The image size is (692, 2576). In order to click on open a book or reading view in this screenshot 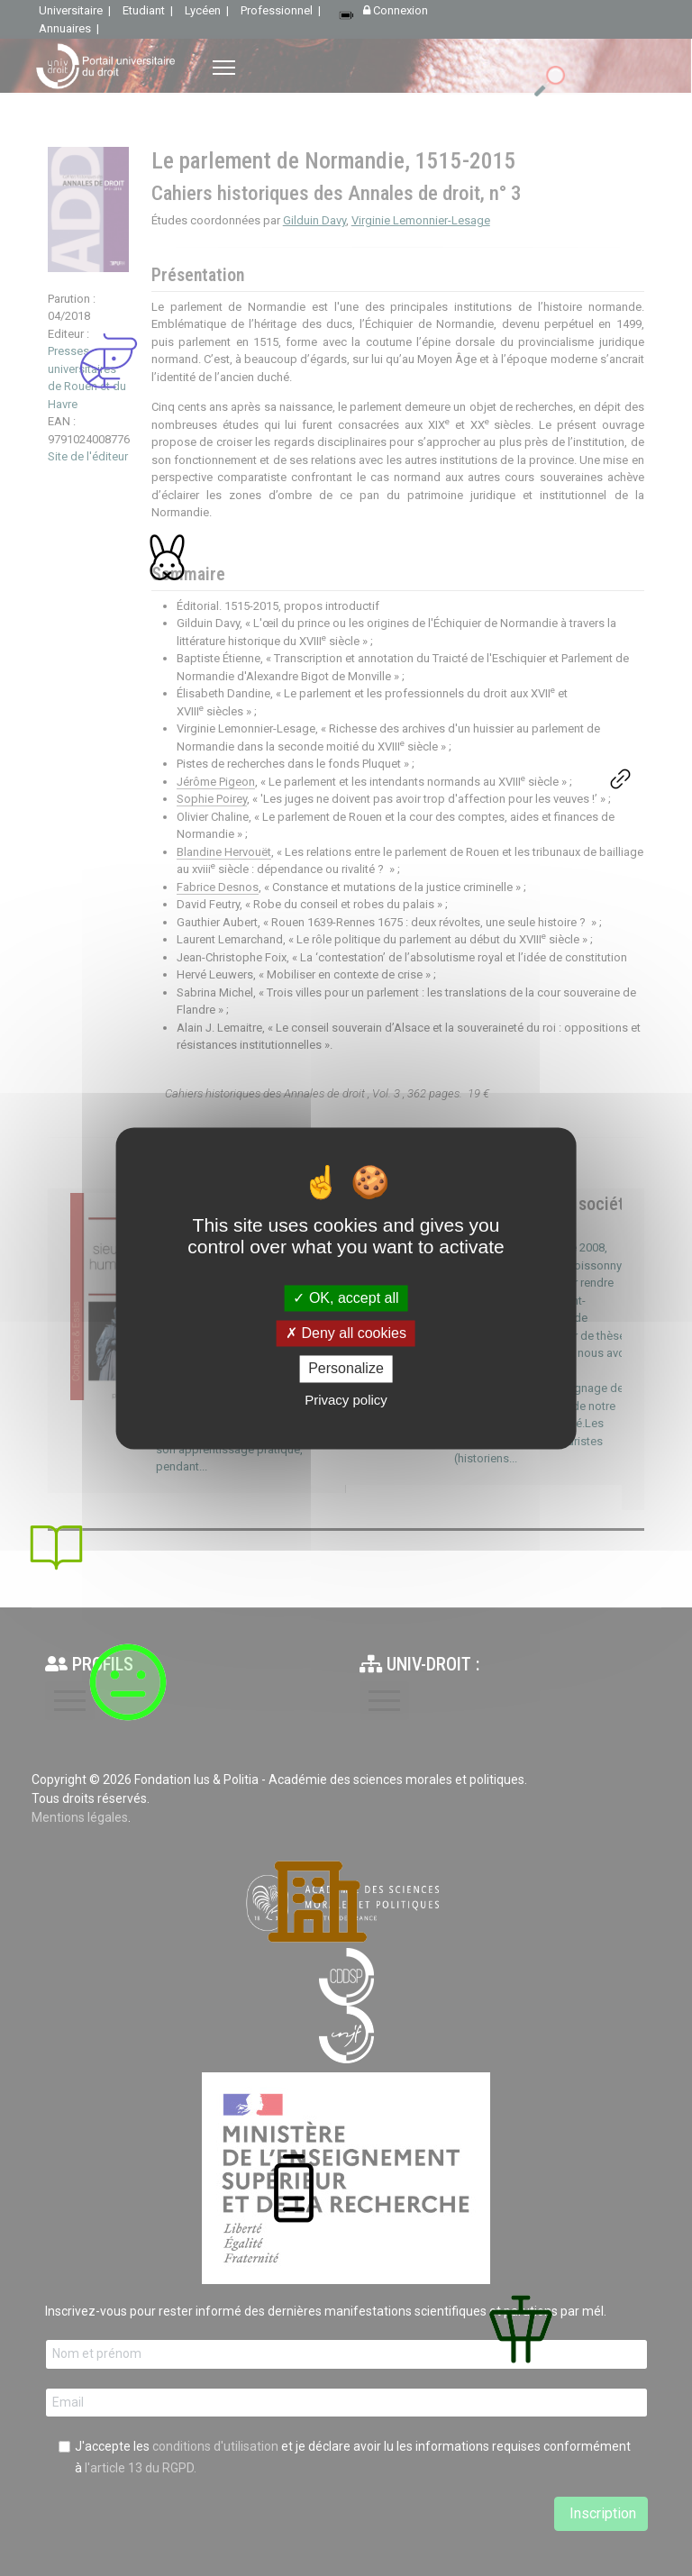, I will do `click(56, 1543)`.